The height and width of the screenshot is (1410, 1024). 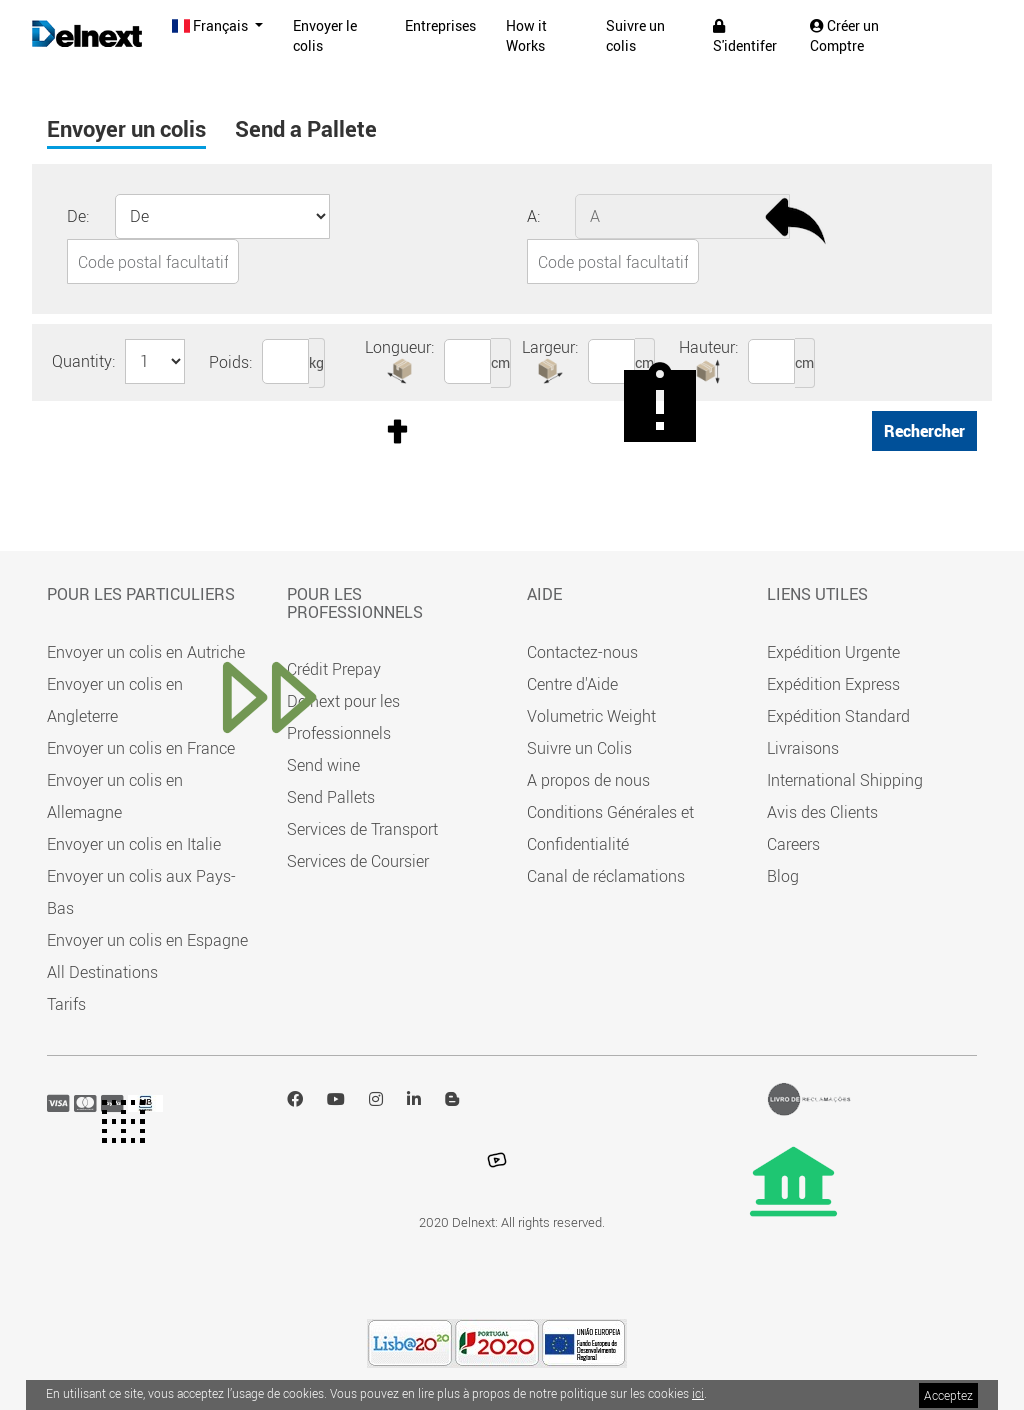 What do you see at coordinates (660, 406) in the screenshot?
I see `indicates an overdue or late assignment` at bounding box center [660, 406].